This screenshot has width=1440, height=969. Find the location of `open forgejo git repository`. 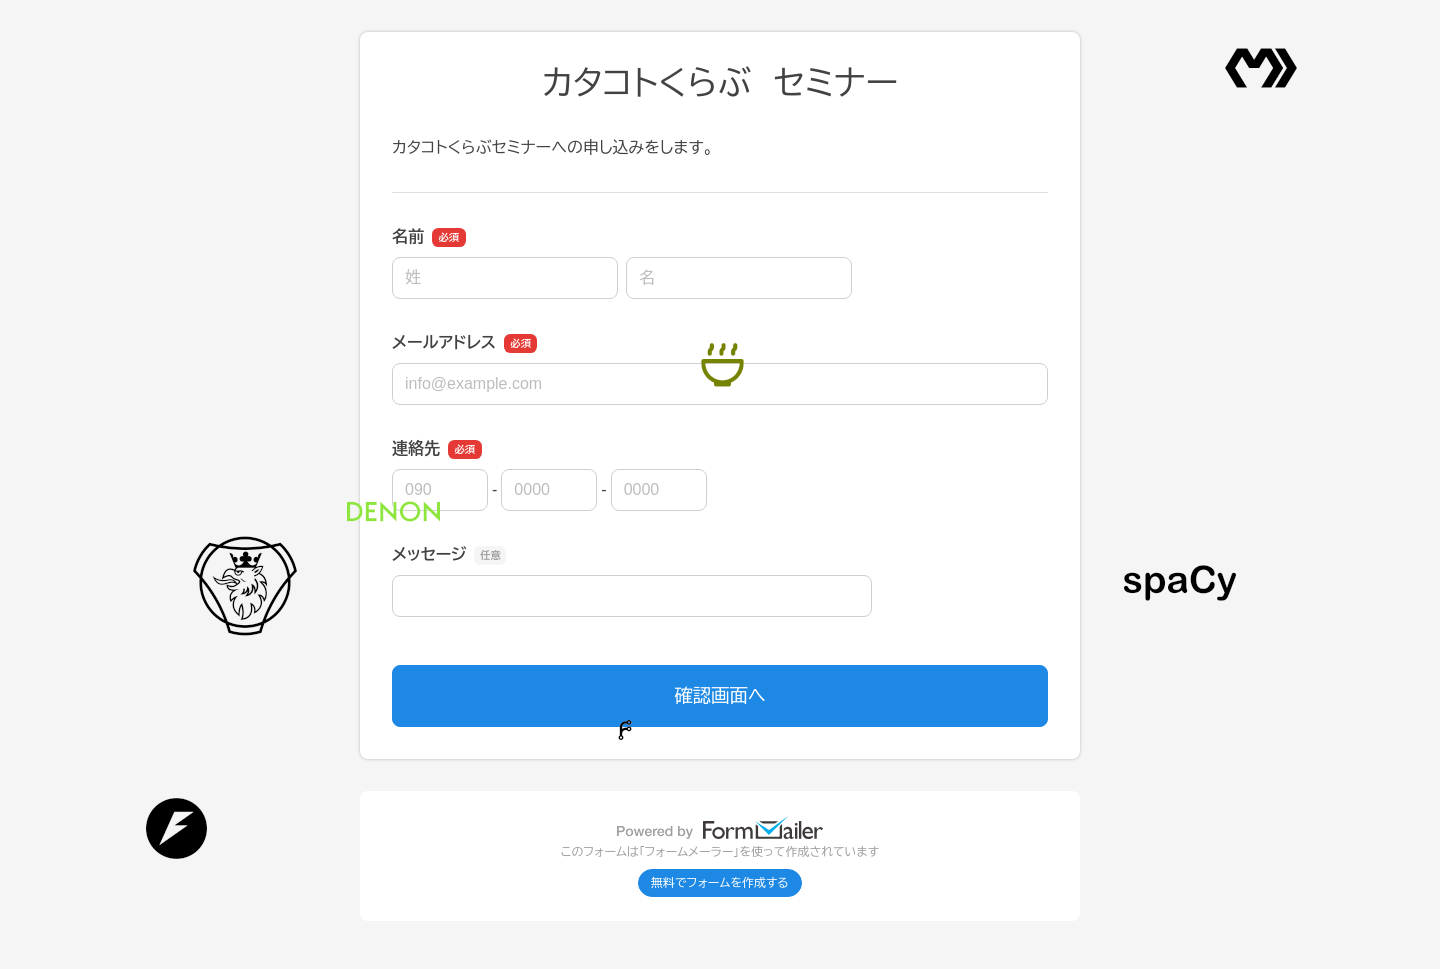

open forgejo git repository is located at coordinates (625, 730).